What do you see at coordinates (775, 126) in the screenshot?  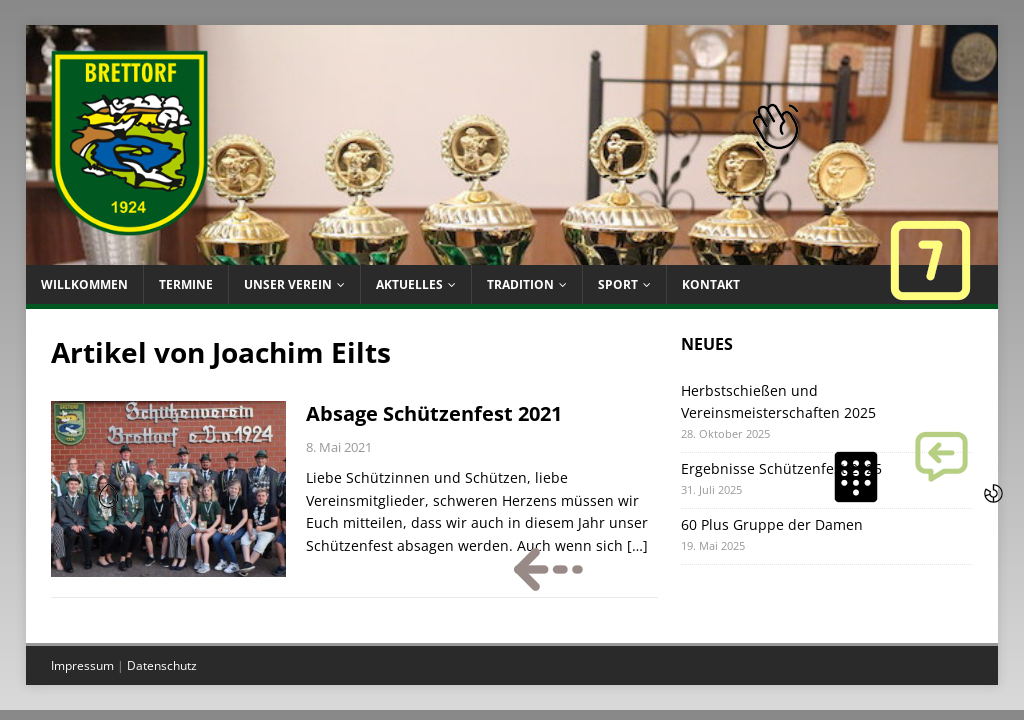 I see `send a greeting or say hello` at bounding box center [775, 126].